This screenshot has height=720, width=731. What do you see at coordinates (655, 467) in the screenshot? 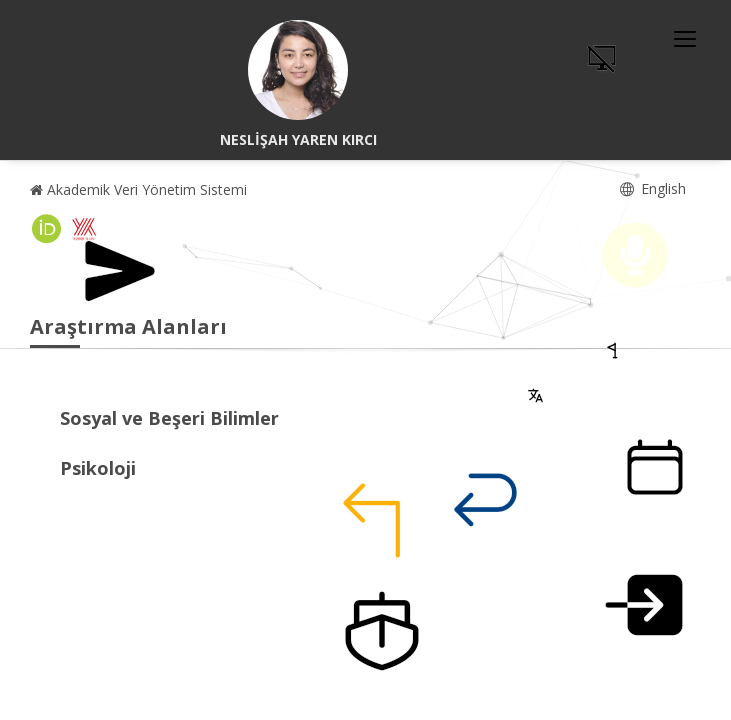
I see `view calendar or schedule` at bounding box center [655, 467].